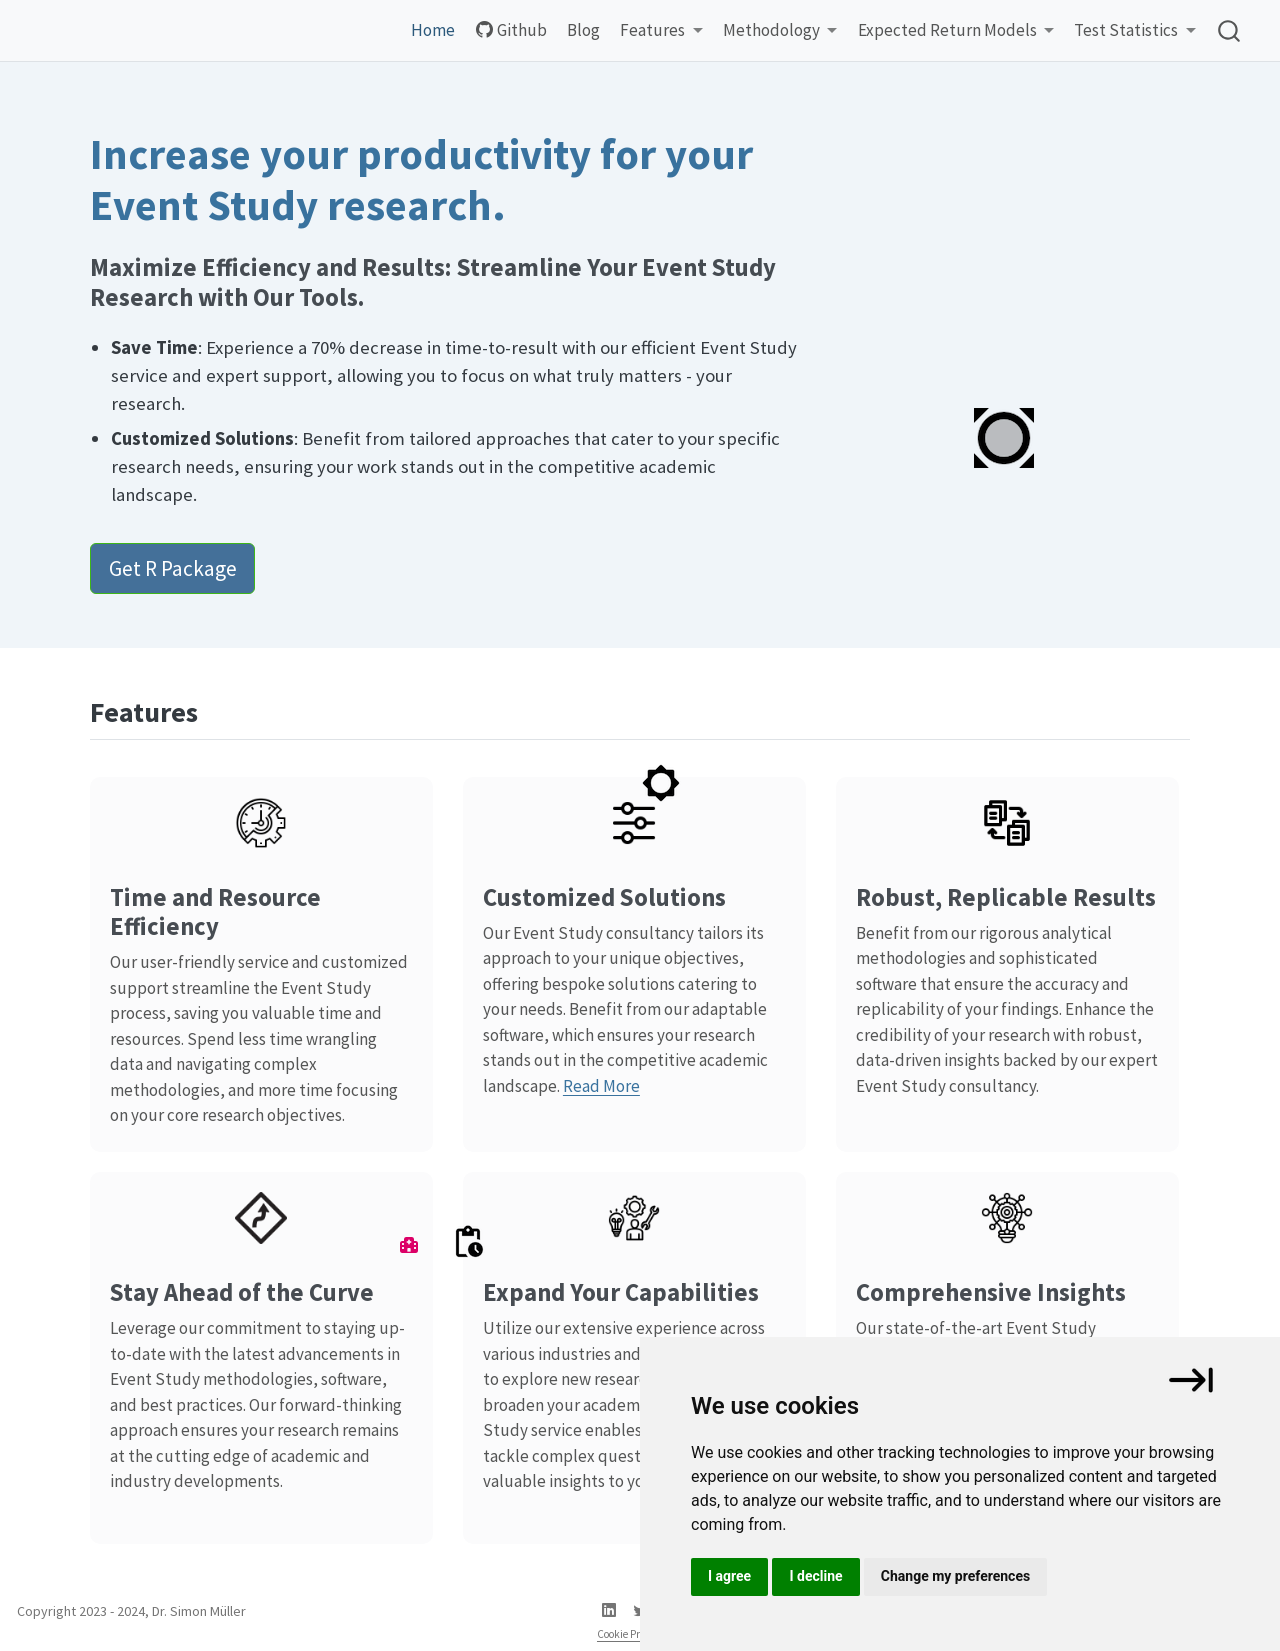 The image size is (1280, 1651). Describe the element at coordinates (1004, 438) in the screenshot. I see `expand all items or content` at that location.